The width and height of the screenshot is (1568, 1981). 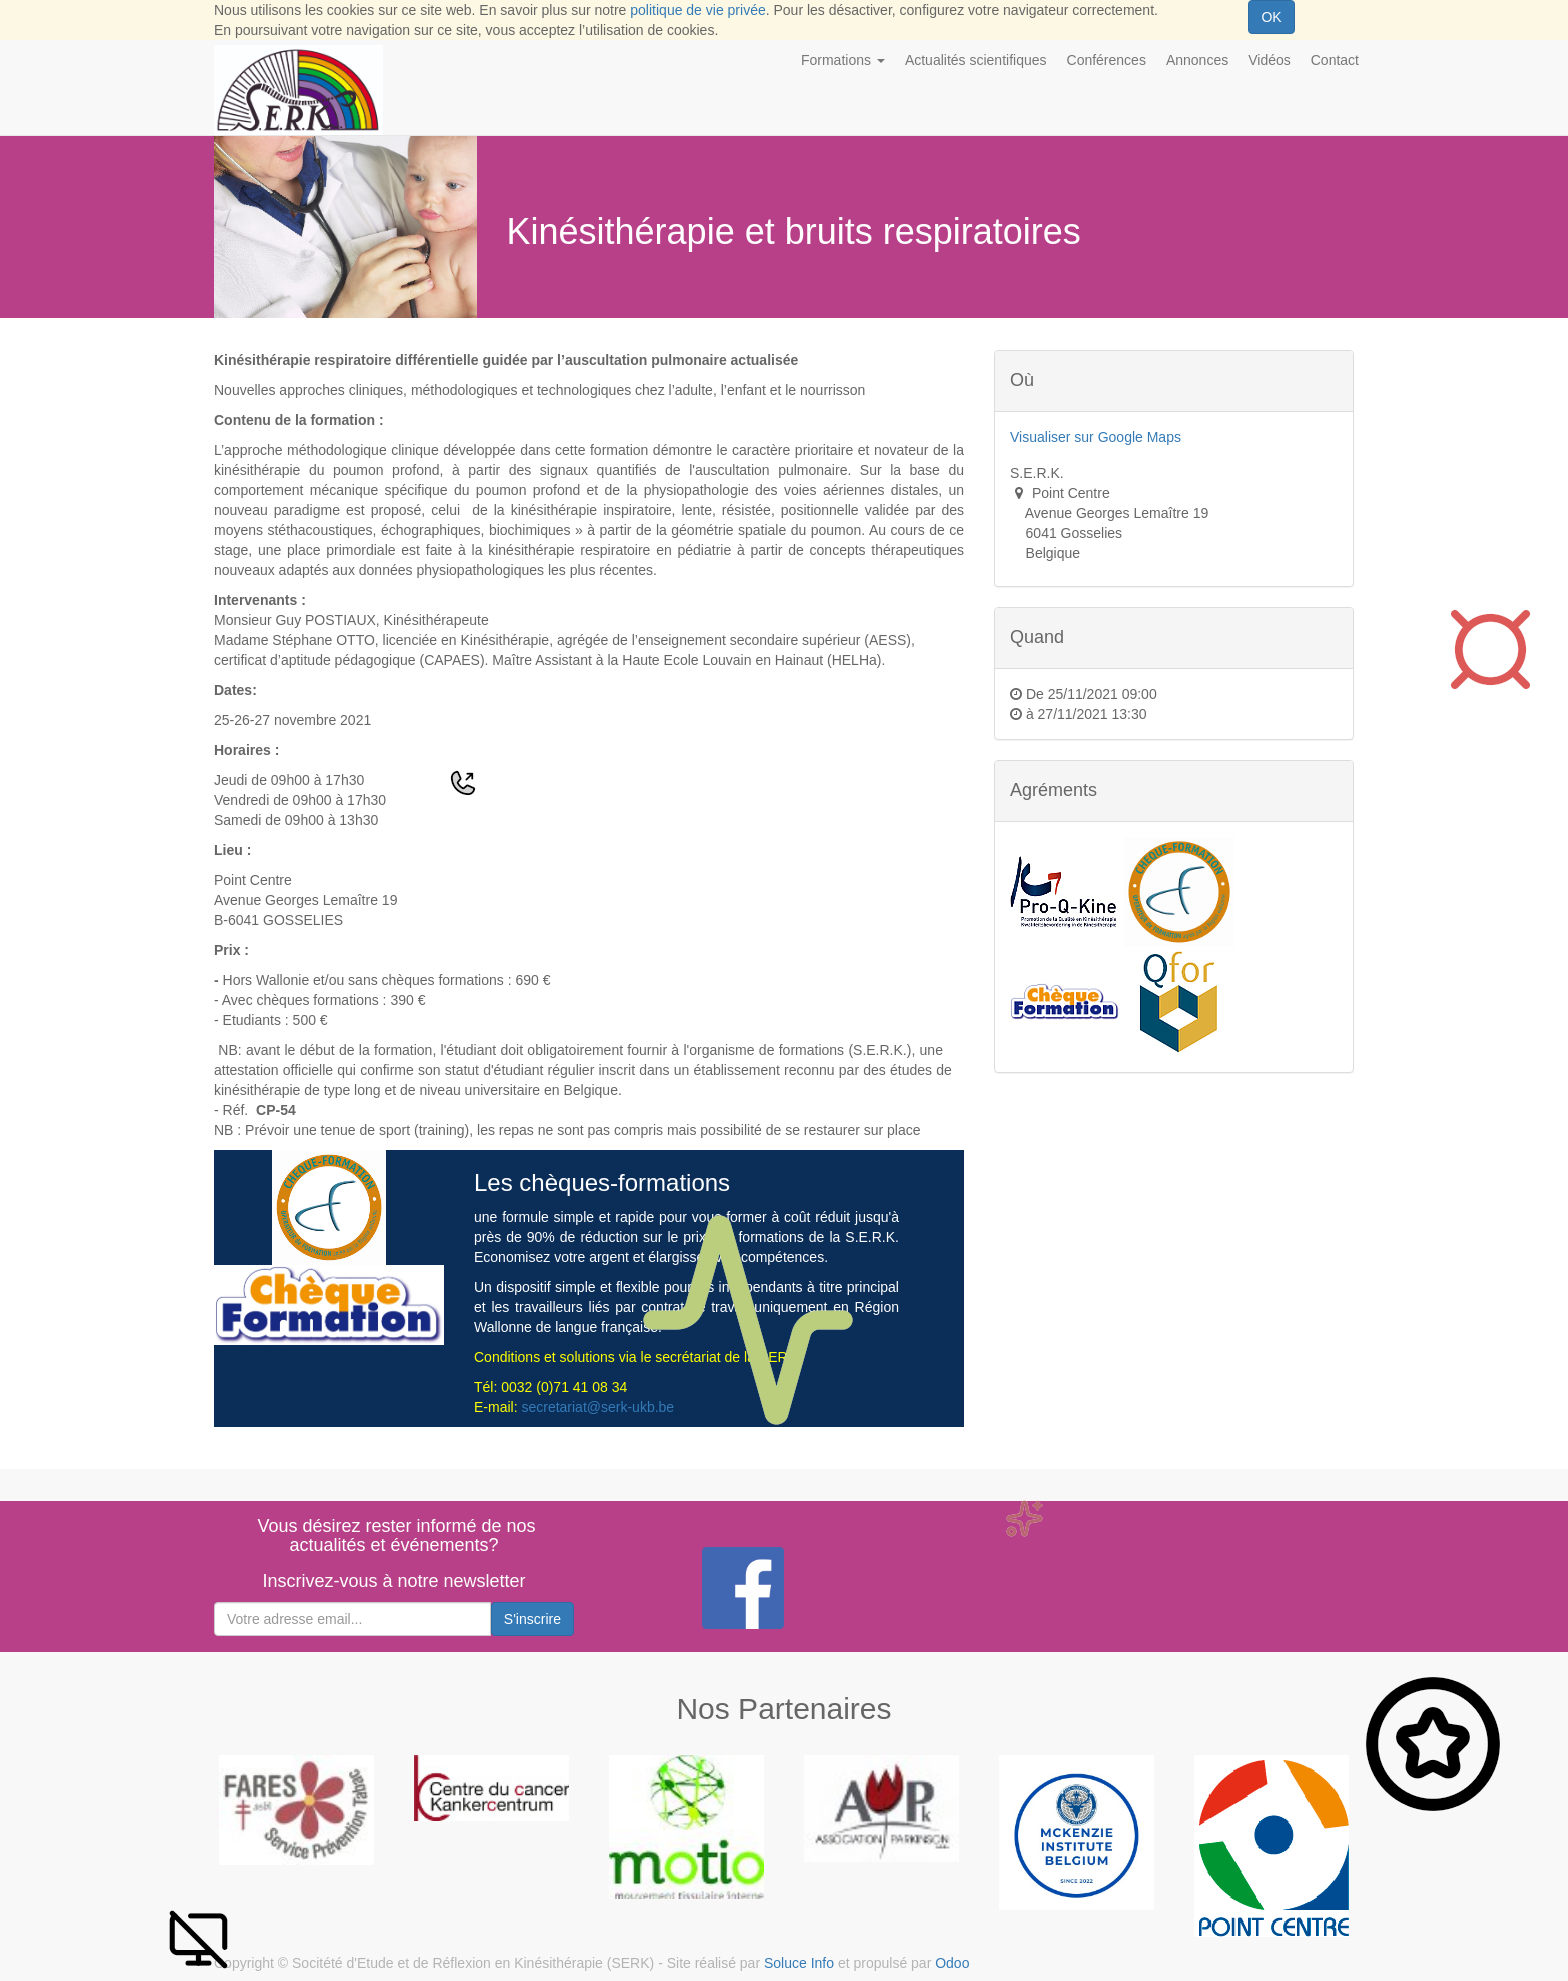 I want to click on make an outgoing call, so click(x=463, y=782).